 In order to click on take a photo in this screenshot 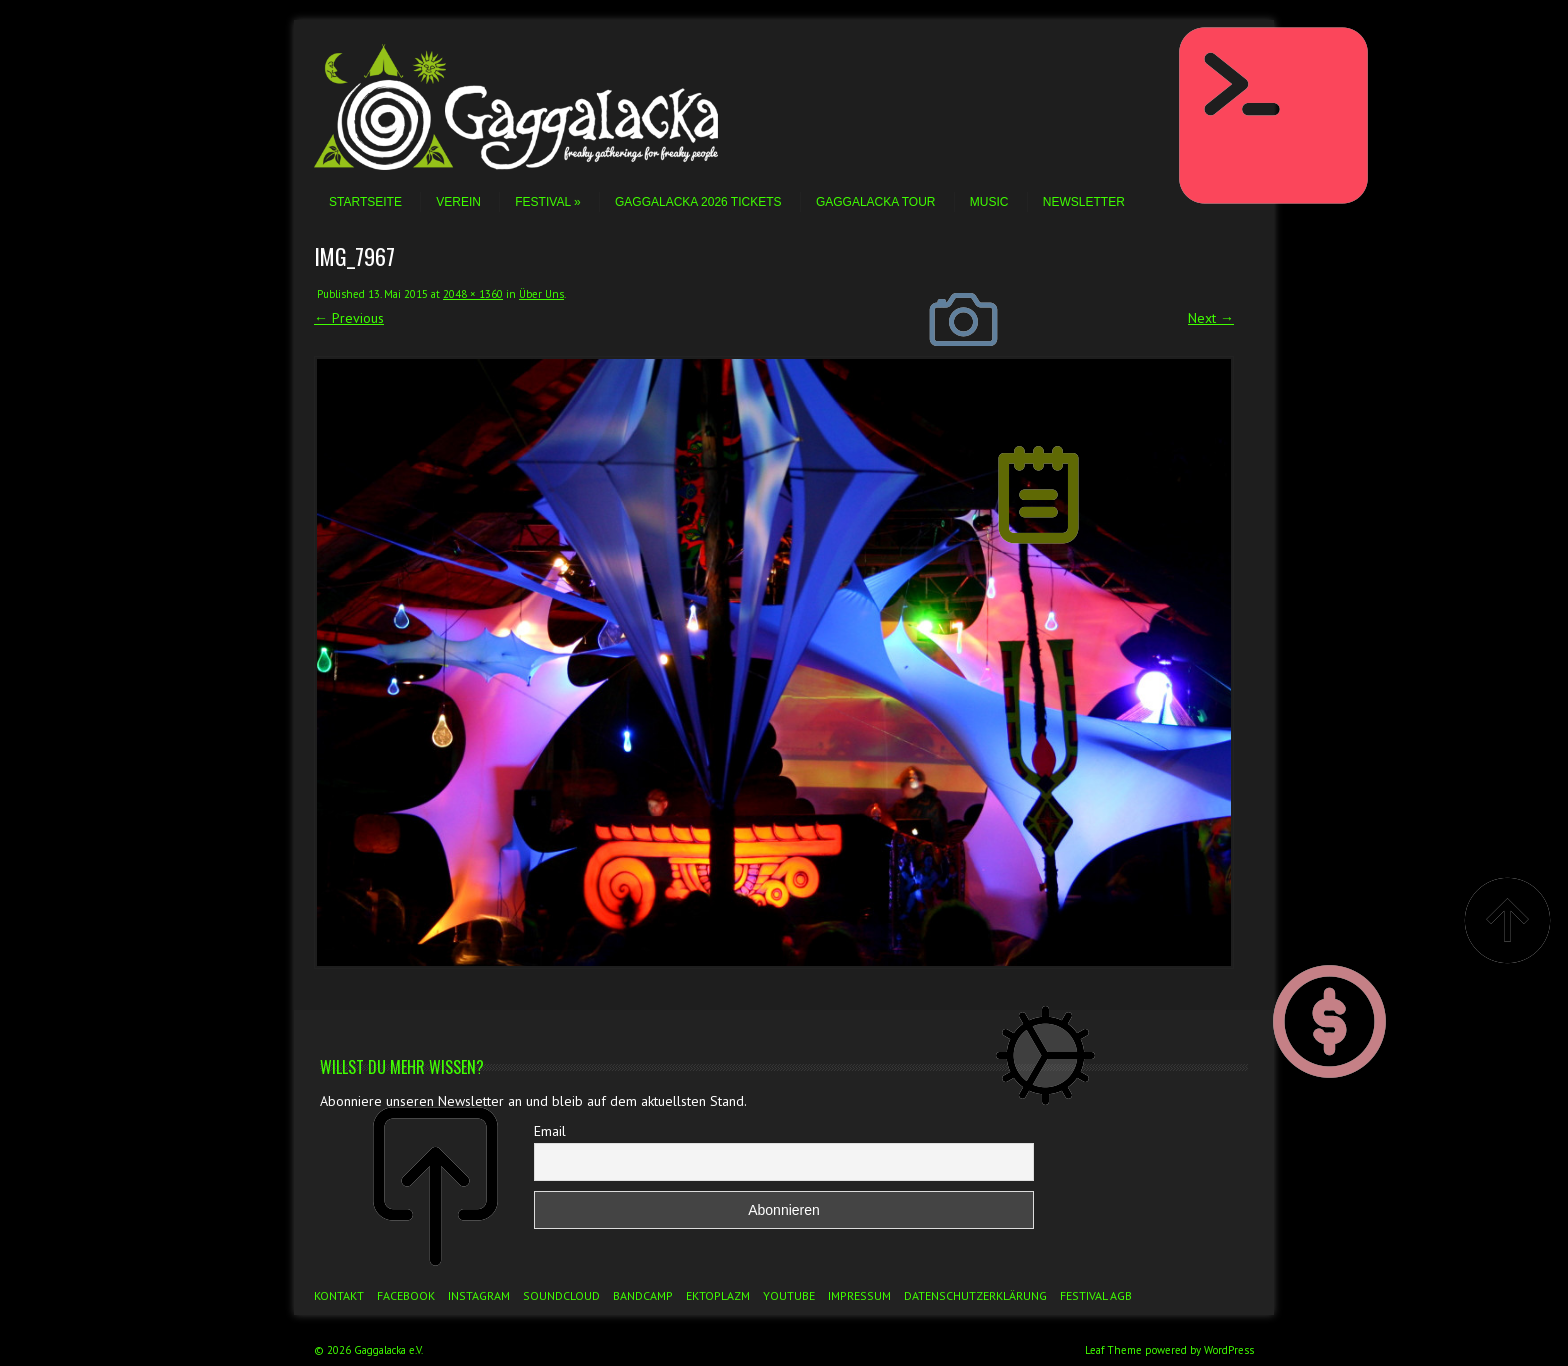, I will do `click(963, 319)`.